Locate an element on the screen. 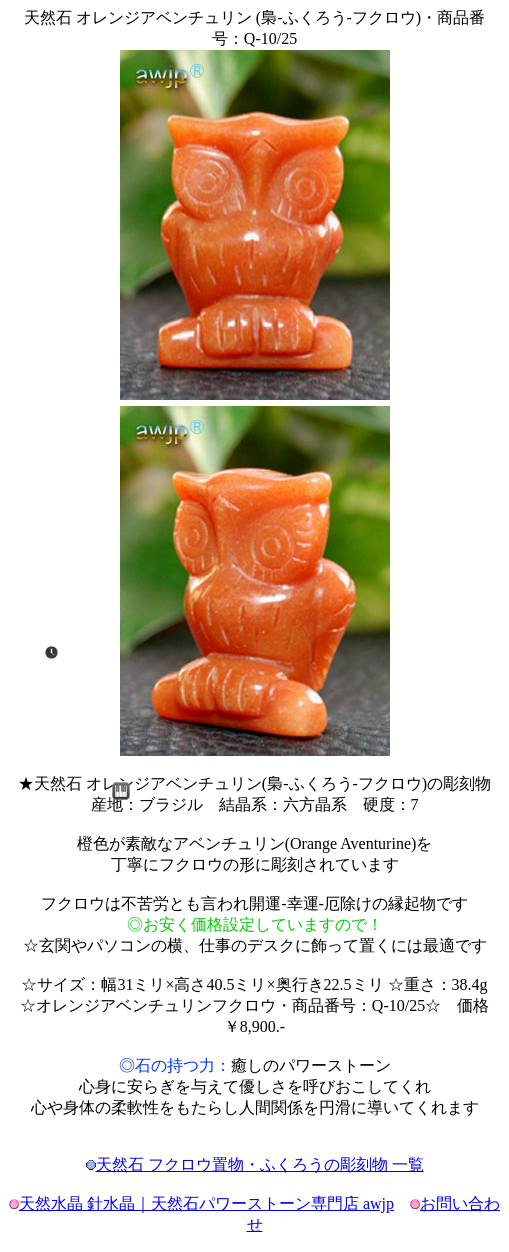 Image resolution: width=509 pixels, height=1252 pixels. open virtual midi piano keyboard app is located at coordinates (121, 791).